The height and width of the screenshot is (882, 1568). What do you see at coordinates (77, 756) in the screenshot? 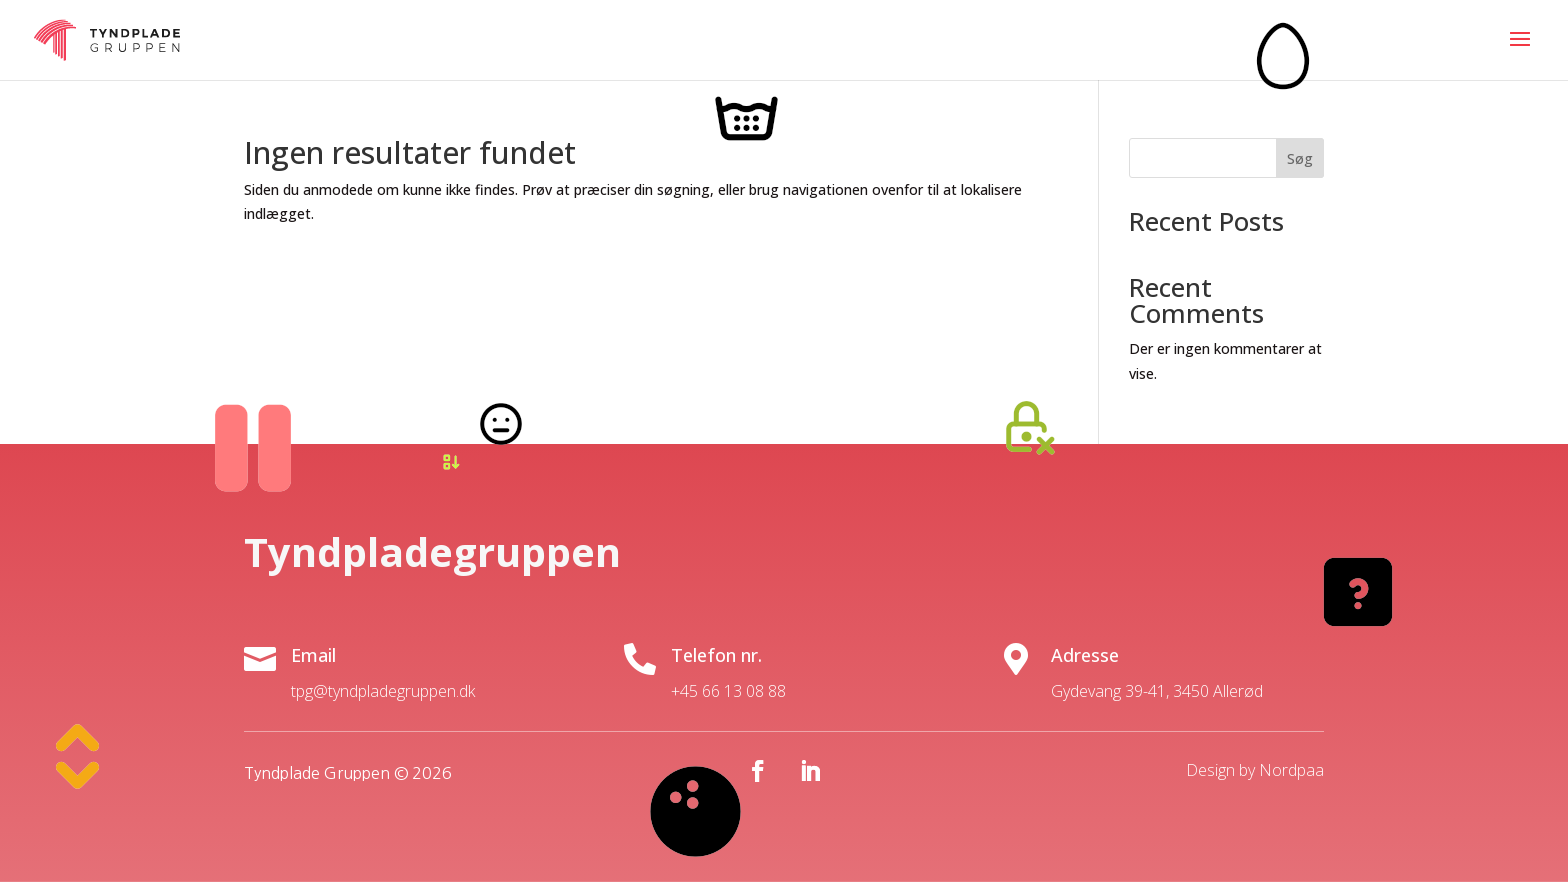
I see `expand or collapse a section` at bounding box center [77, 756].